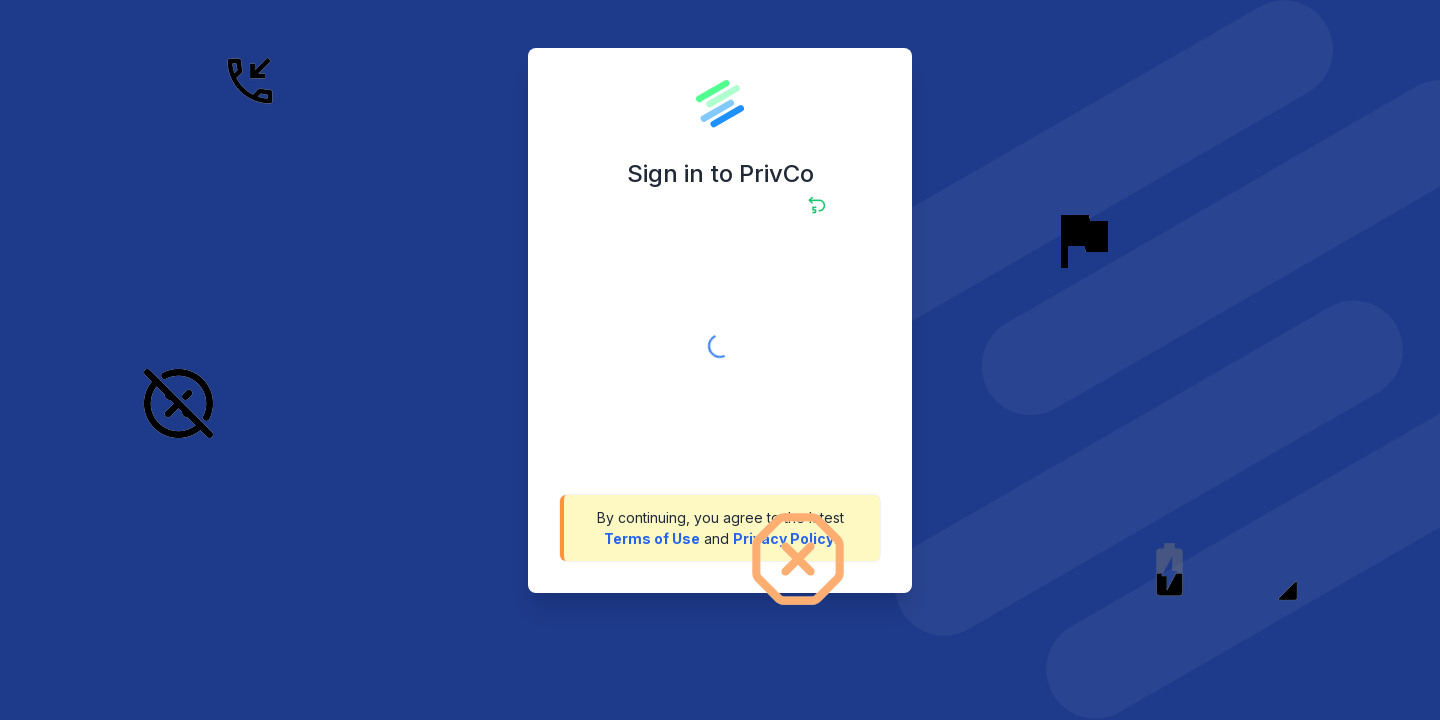  What do you see at coordinates (1287, 590) in the screenshot?
I see `indicates full cellular signal strength` at bounding box center [1287, 590].